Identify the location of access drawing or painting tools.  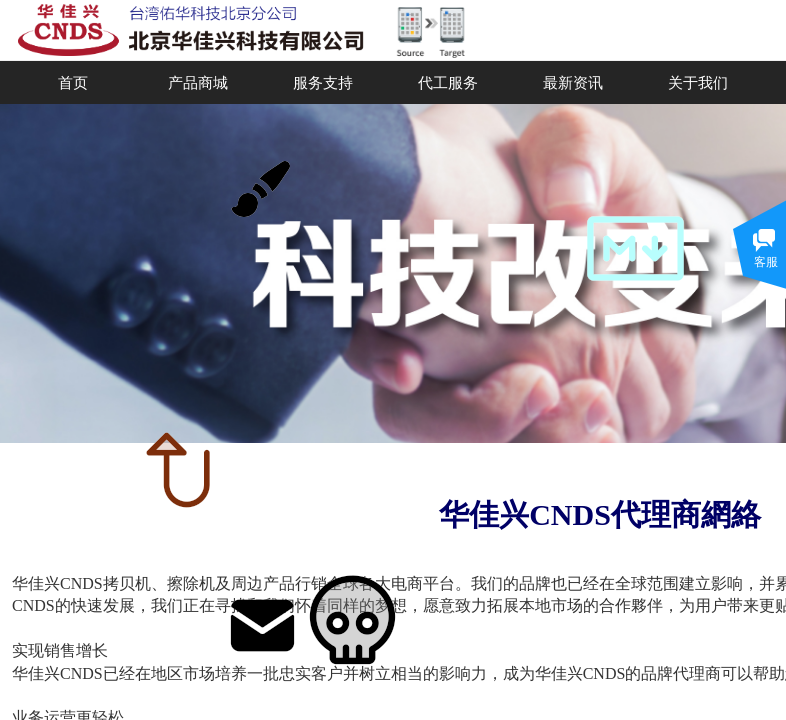
(262, 189).